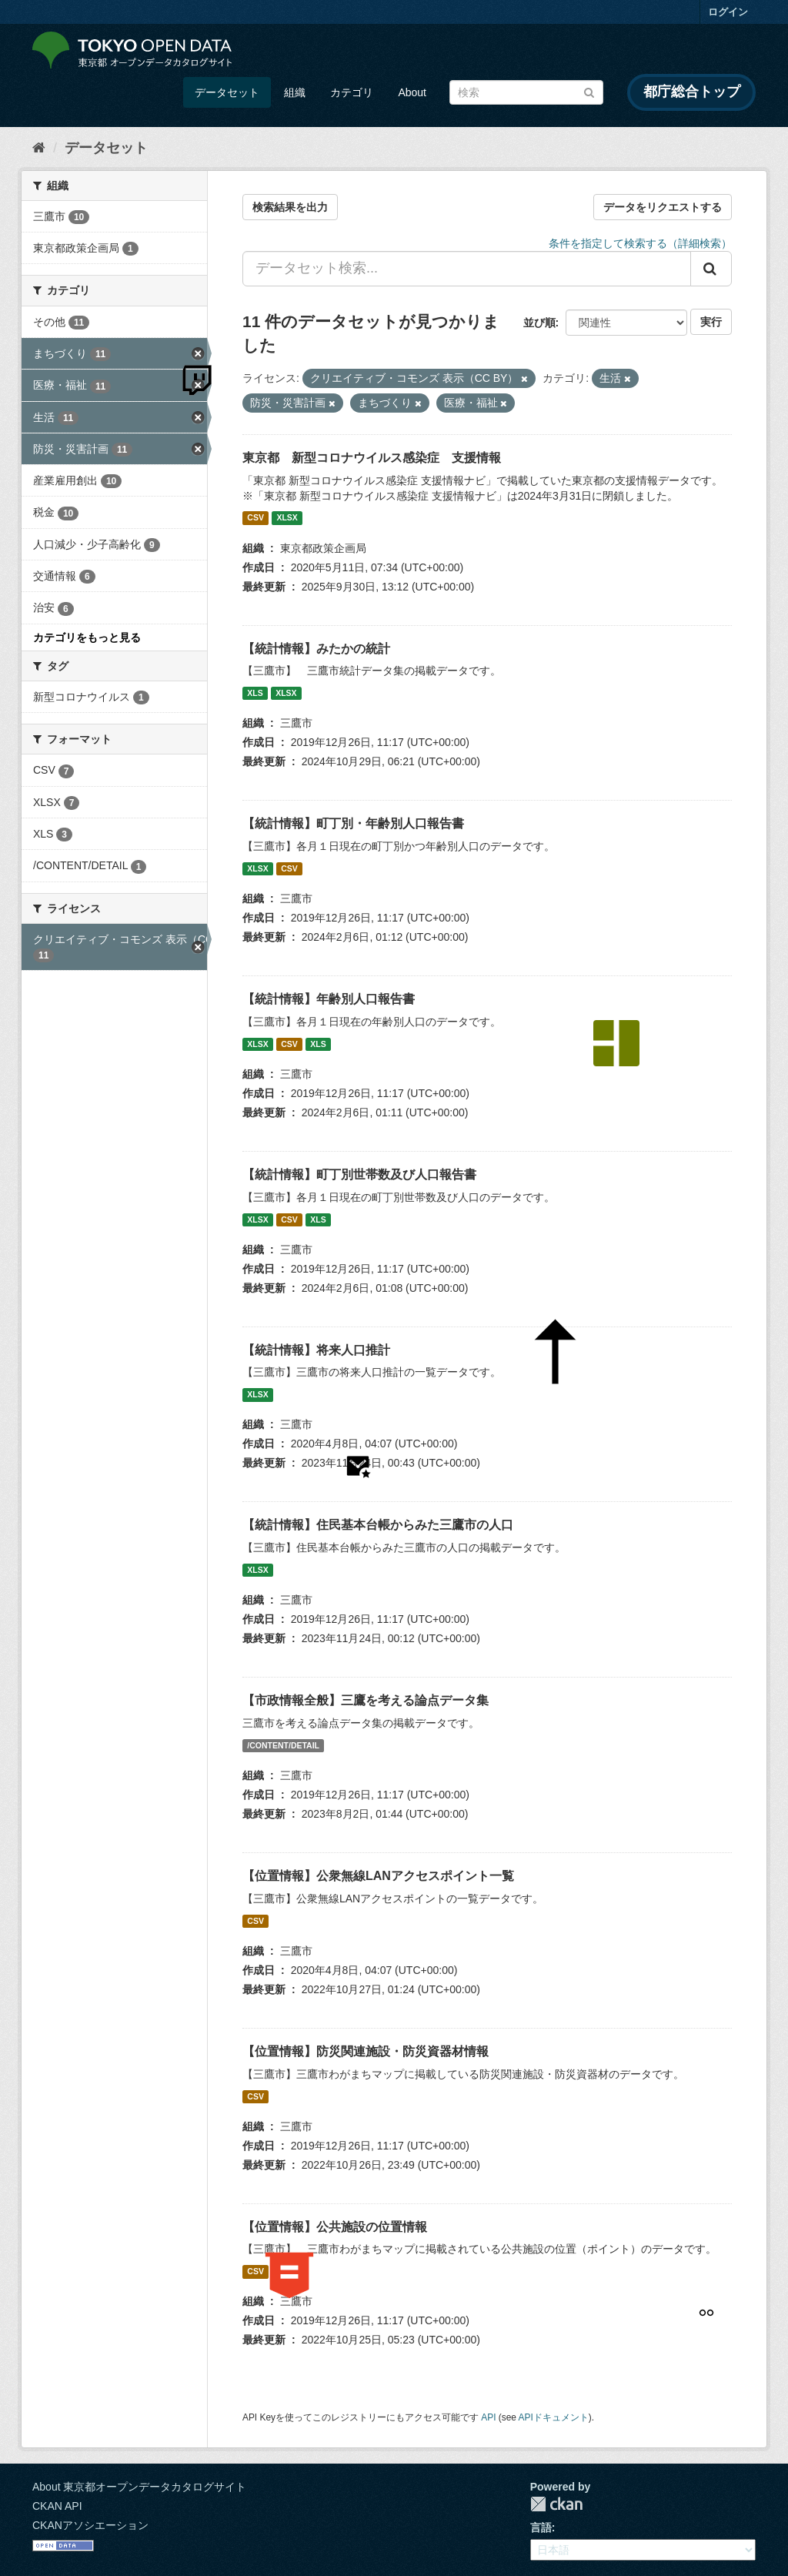 This screenshot has height=2576, width=788. What do you see at coordinates (358, 1466) in the screenshot?
I see `view starred or important emails` at bounding box center [358, 1466].